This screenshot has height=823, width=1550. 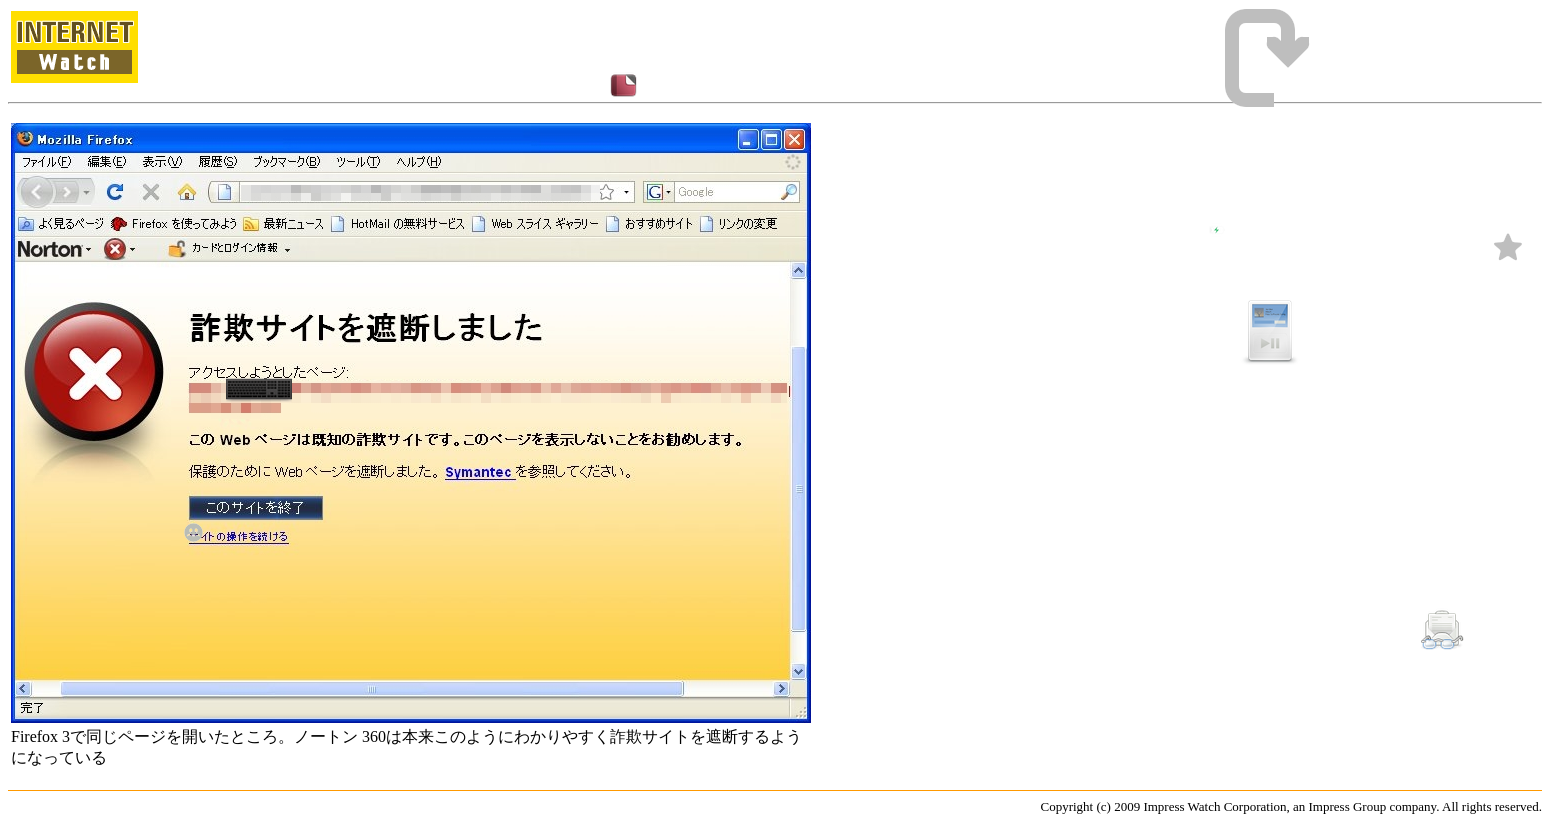 What do you see at coordinates (1442, 628) in the screenshot?
I see `mark email as read` at bounding box center [1442, 628].